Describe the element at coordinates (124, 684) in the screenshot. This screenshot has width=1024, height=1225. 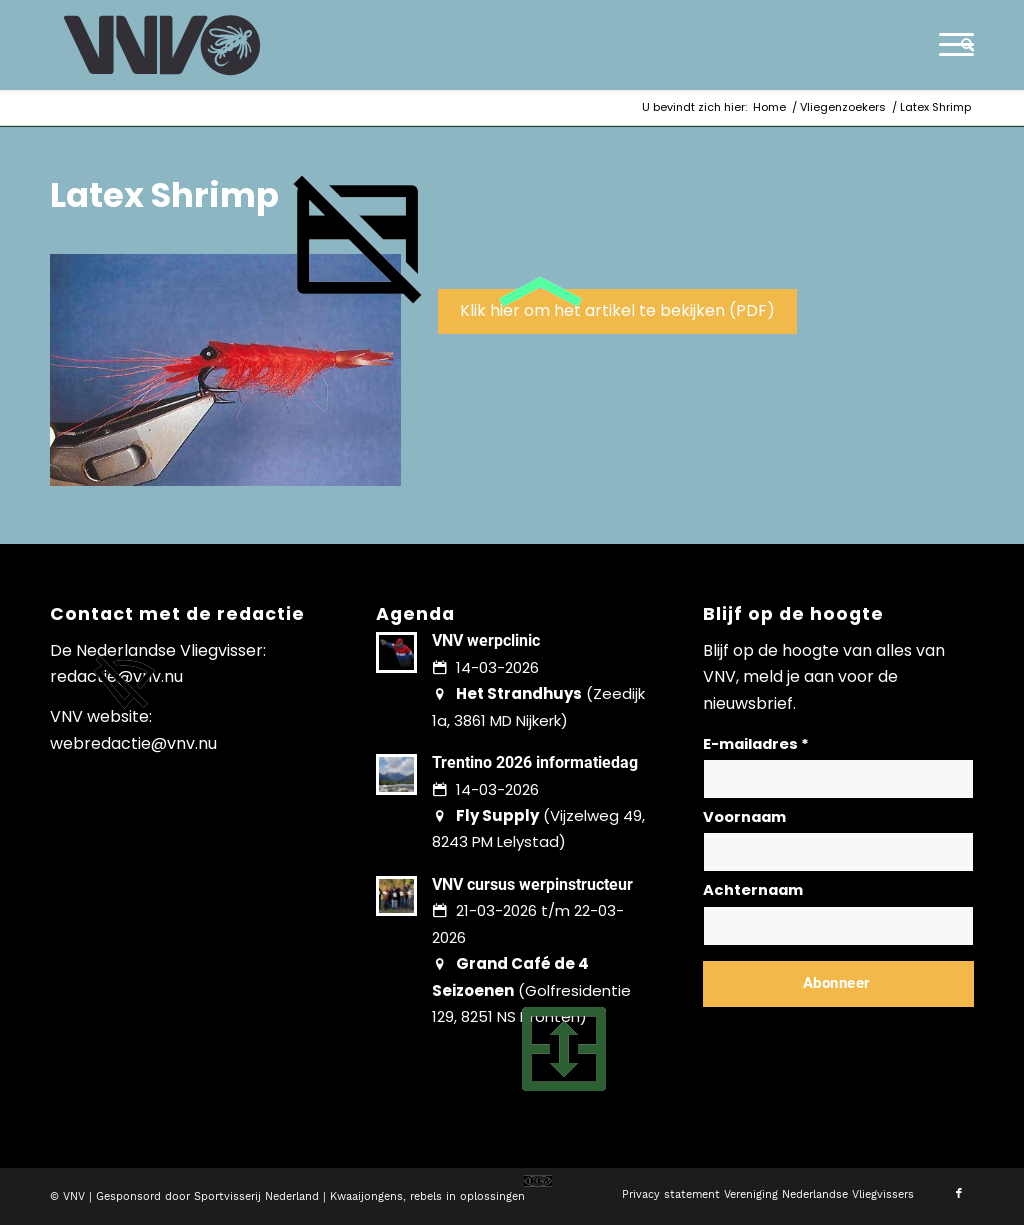
I see `indicates wifi is disabled or disconnected` at that location.